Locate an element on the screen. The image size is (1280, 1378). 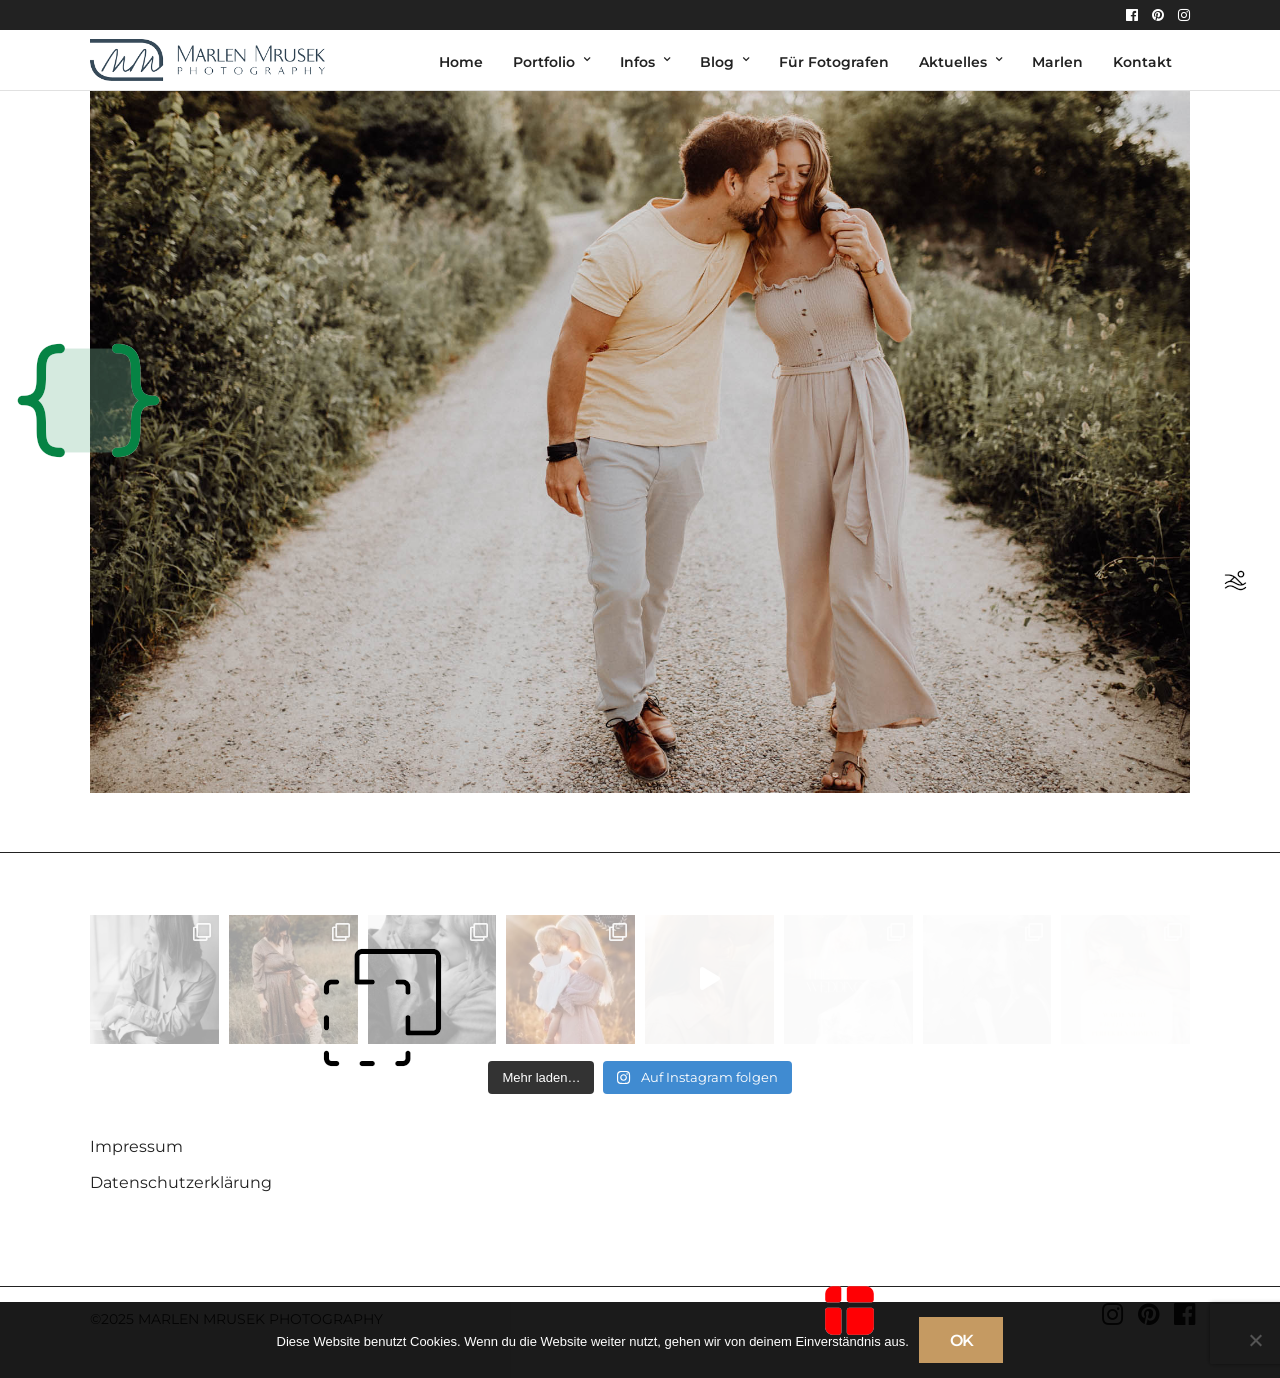
access code or developer settings is located at coordinates (88, 400).